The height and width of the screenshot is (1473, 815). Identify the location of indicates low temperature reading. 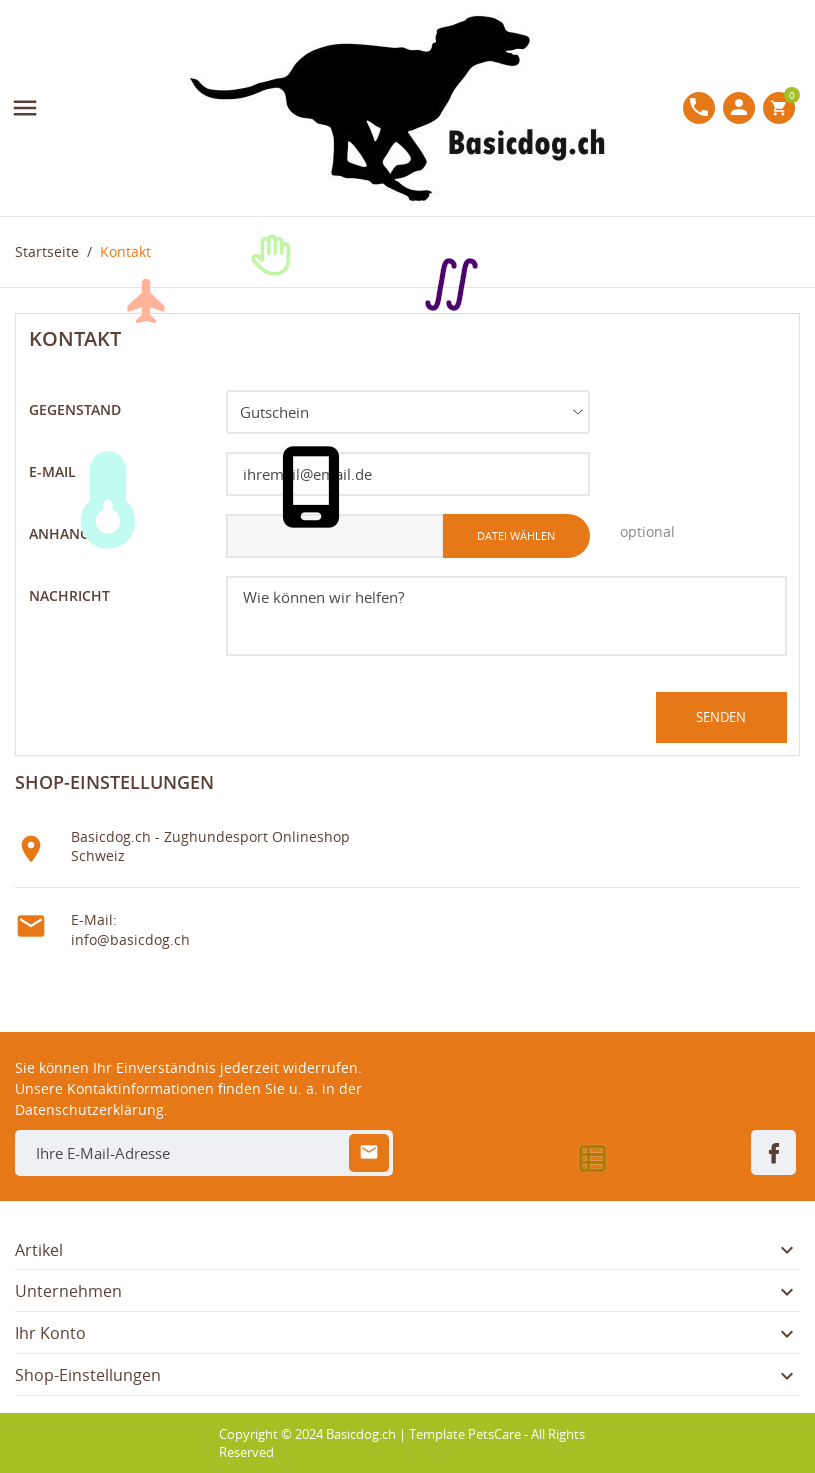
(108, 500).